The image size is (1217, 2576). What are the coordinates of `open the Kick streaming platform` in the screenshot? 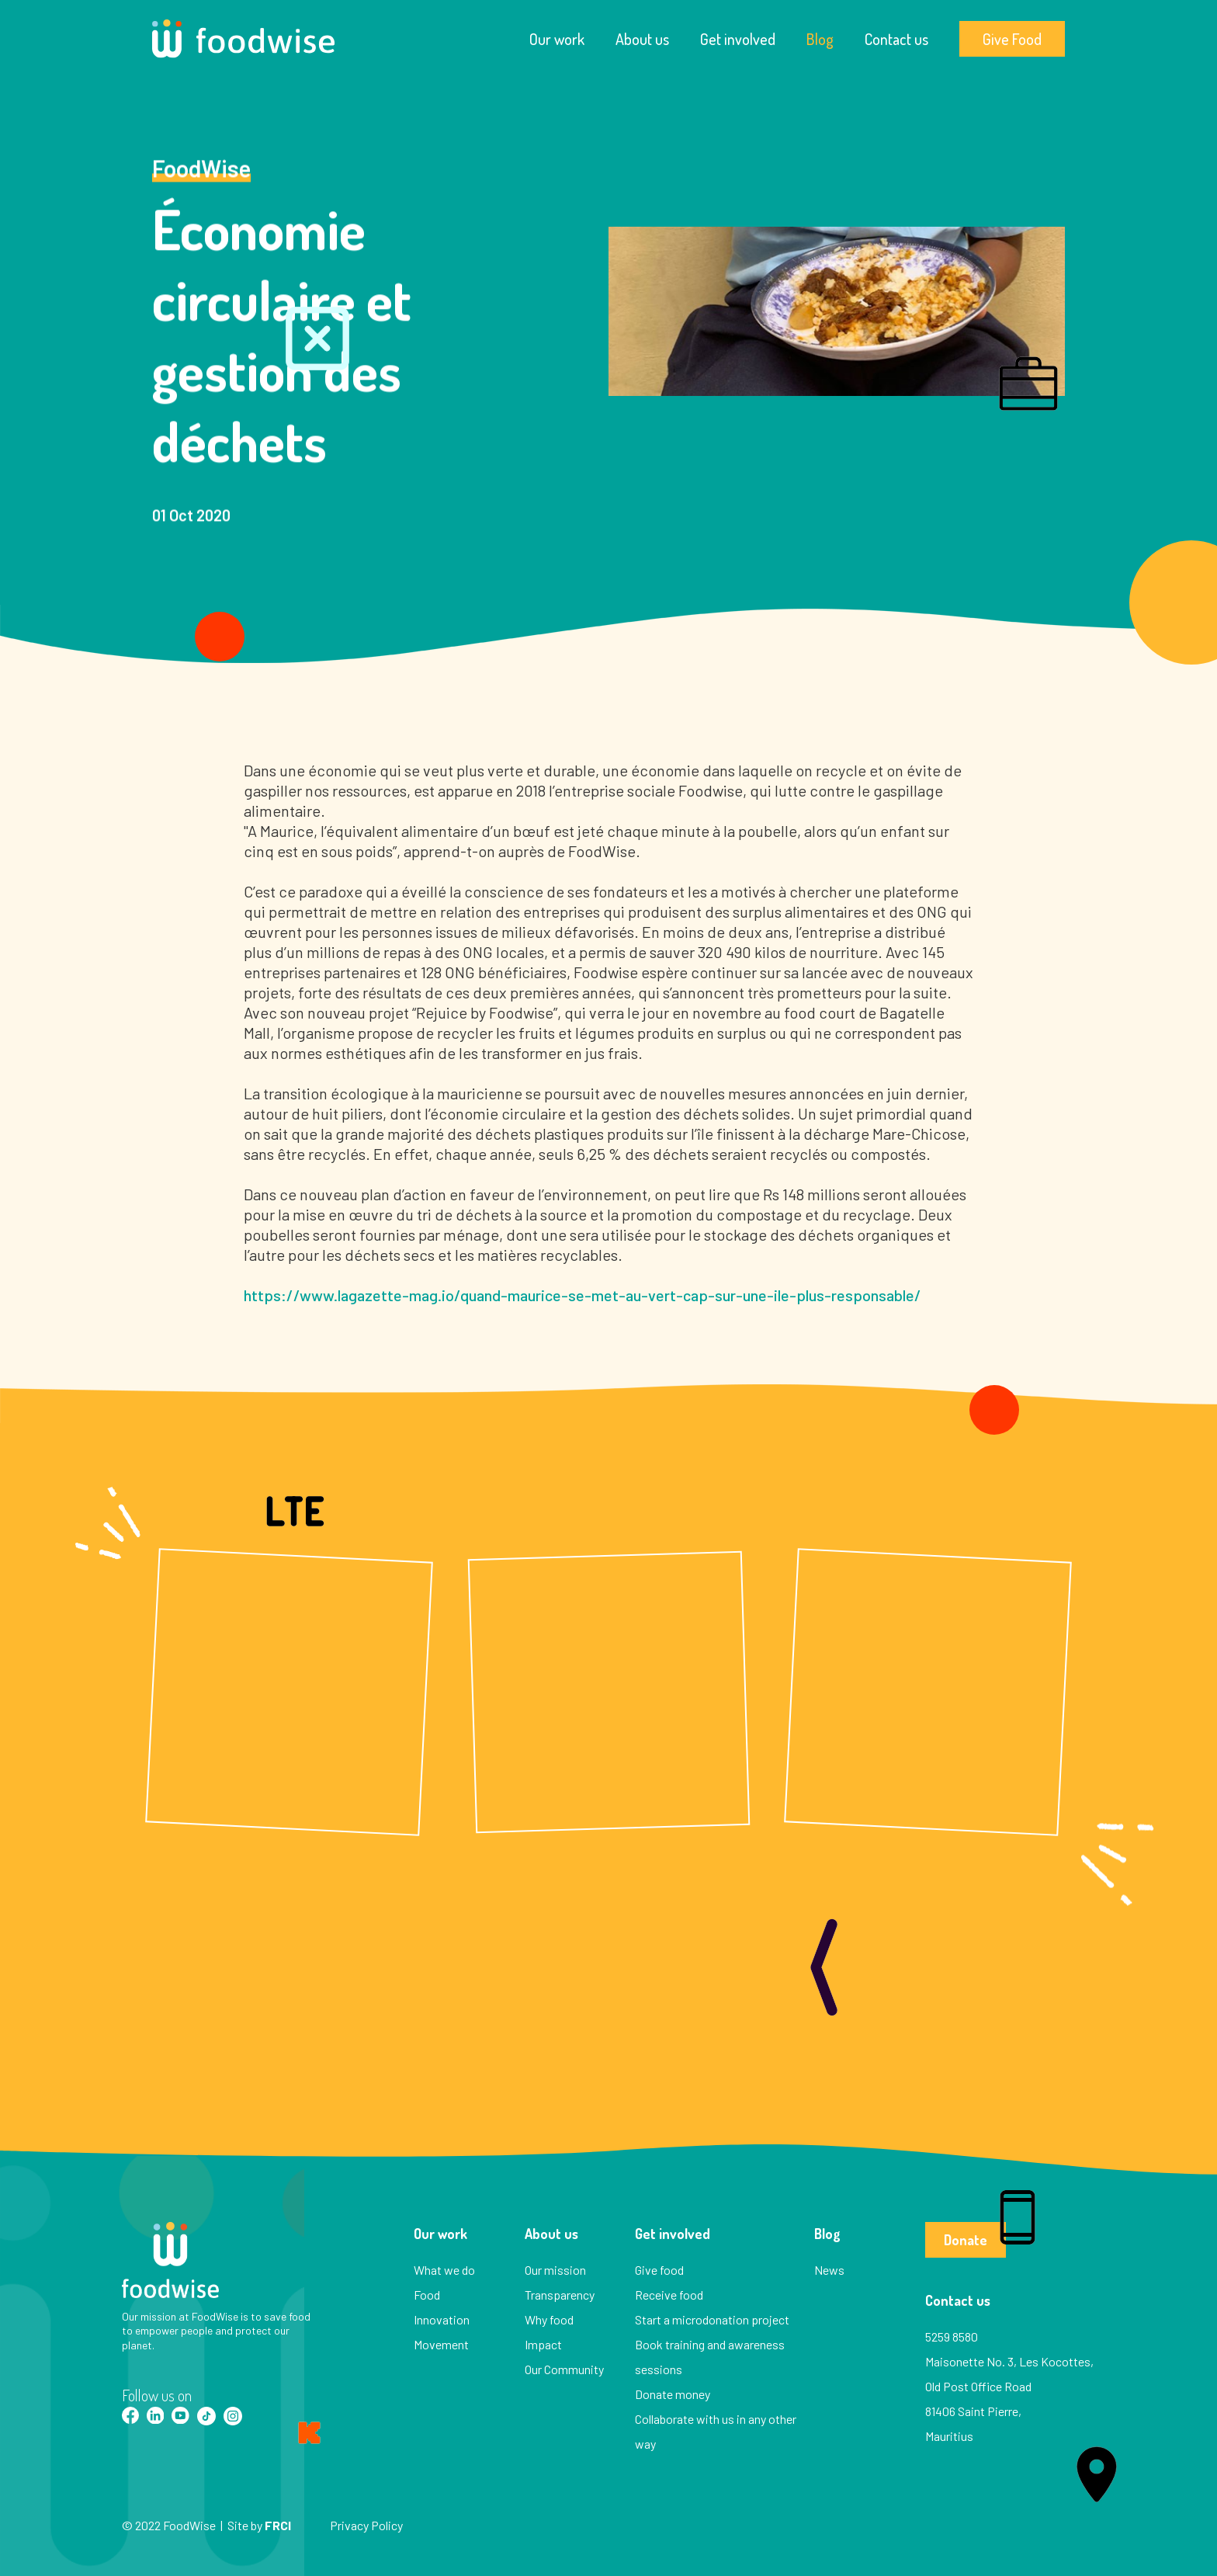 It's located at (309, 2432).